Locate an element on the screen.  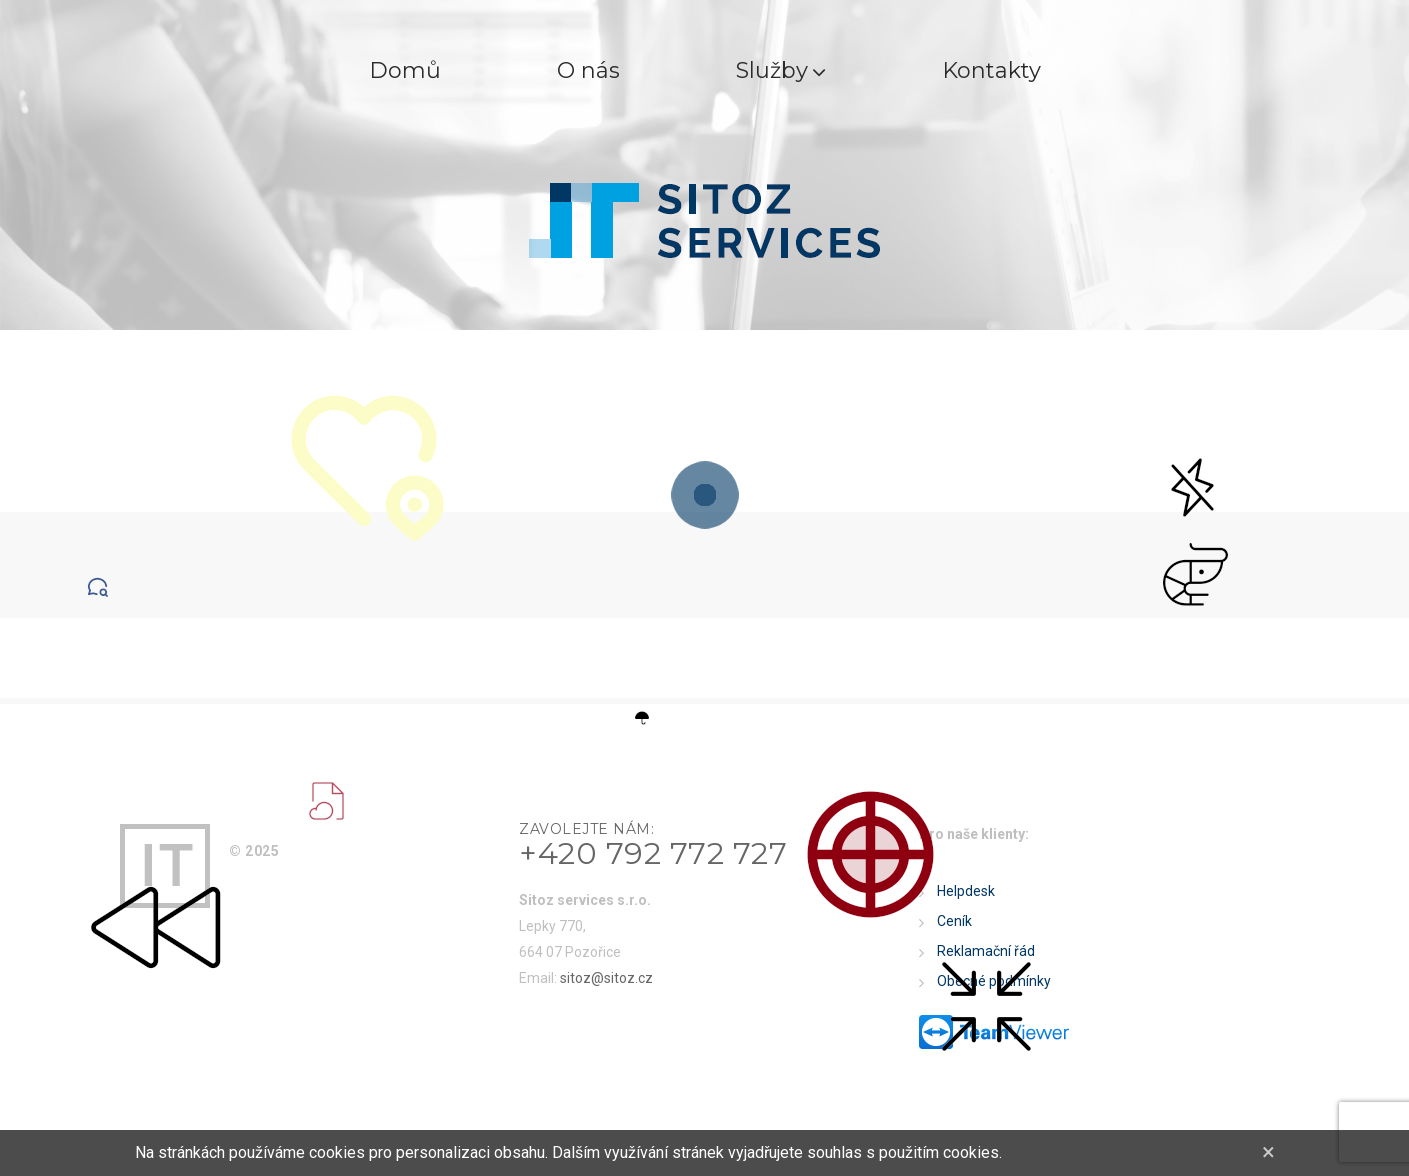
rewind or skip backward in media playback is located at coordinates (160, 927).